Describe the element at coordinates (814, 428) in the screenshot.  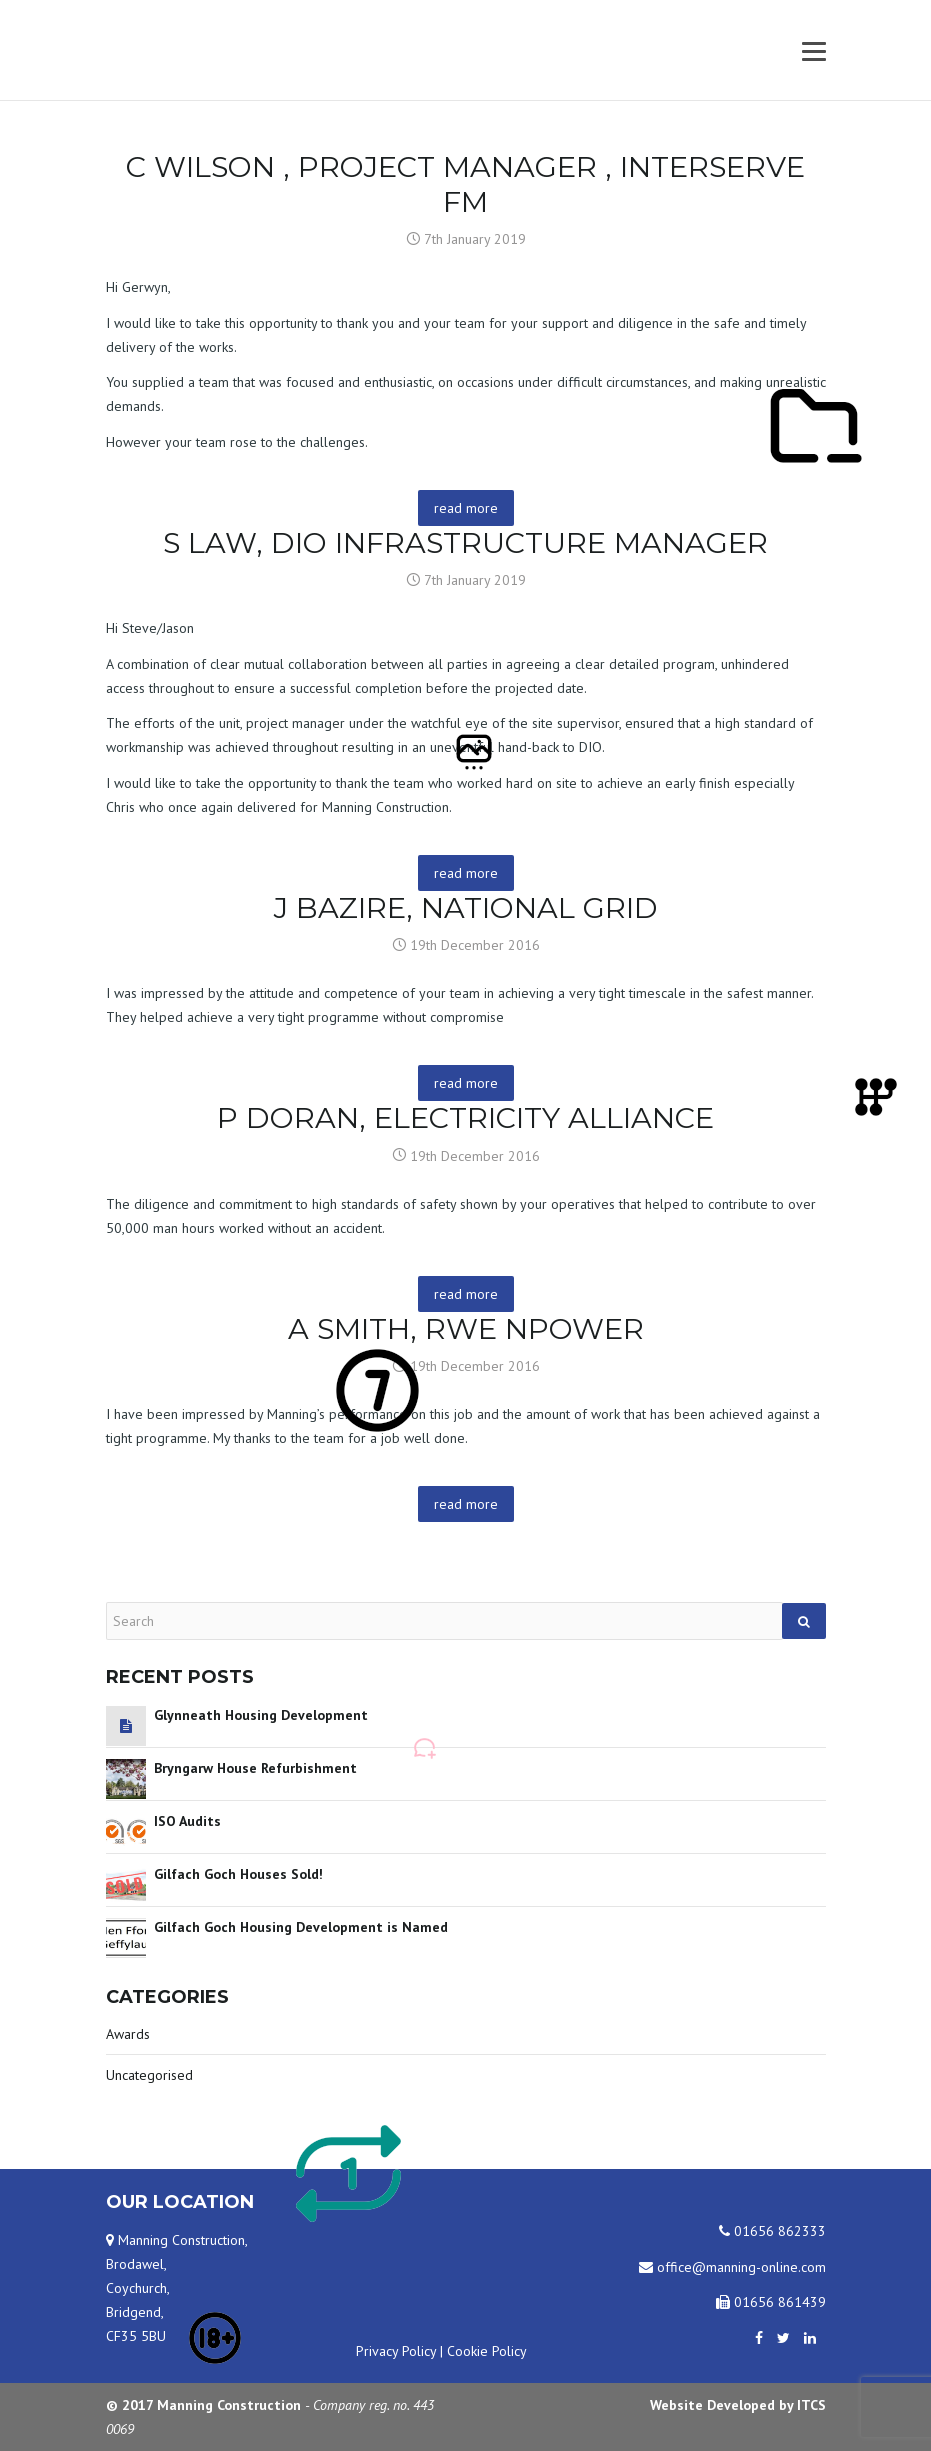
I see `remove a folder from your files` at that location.